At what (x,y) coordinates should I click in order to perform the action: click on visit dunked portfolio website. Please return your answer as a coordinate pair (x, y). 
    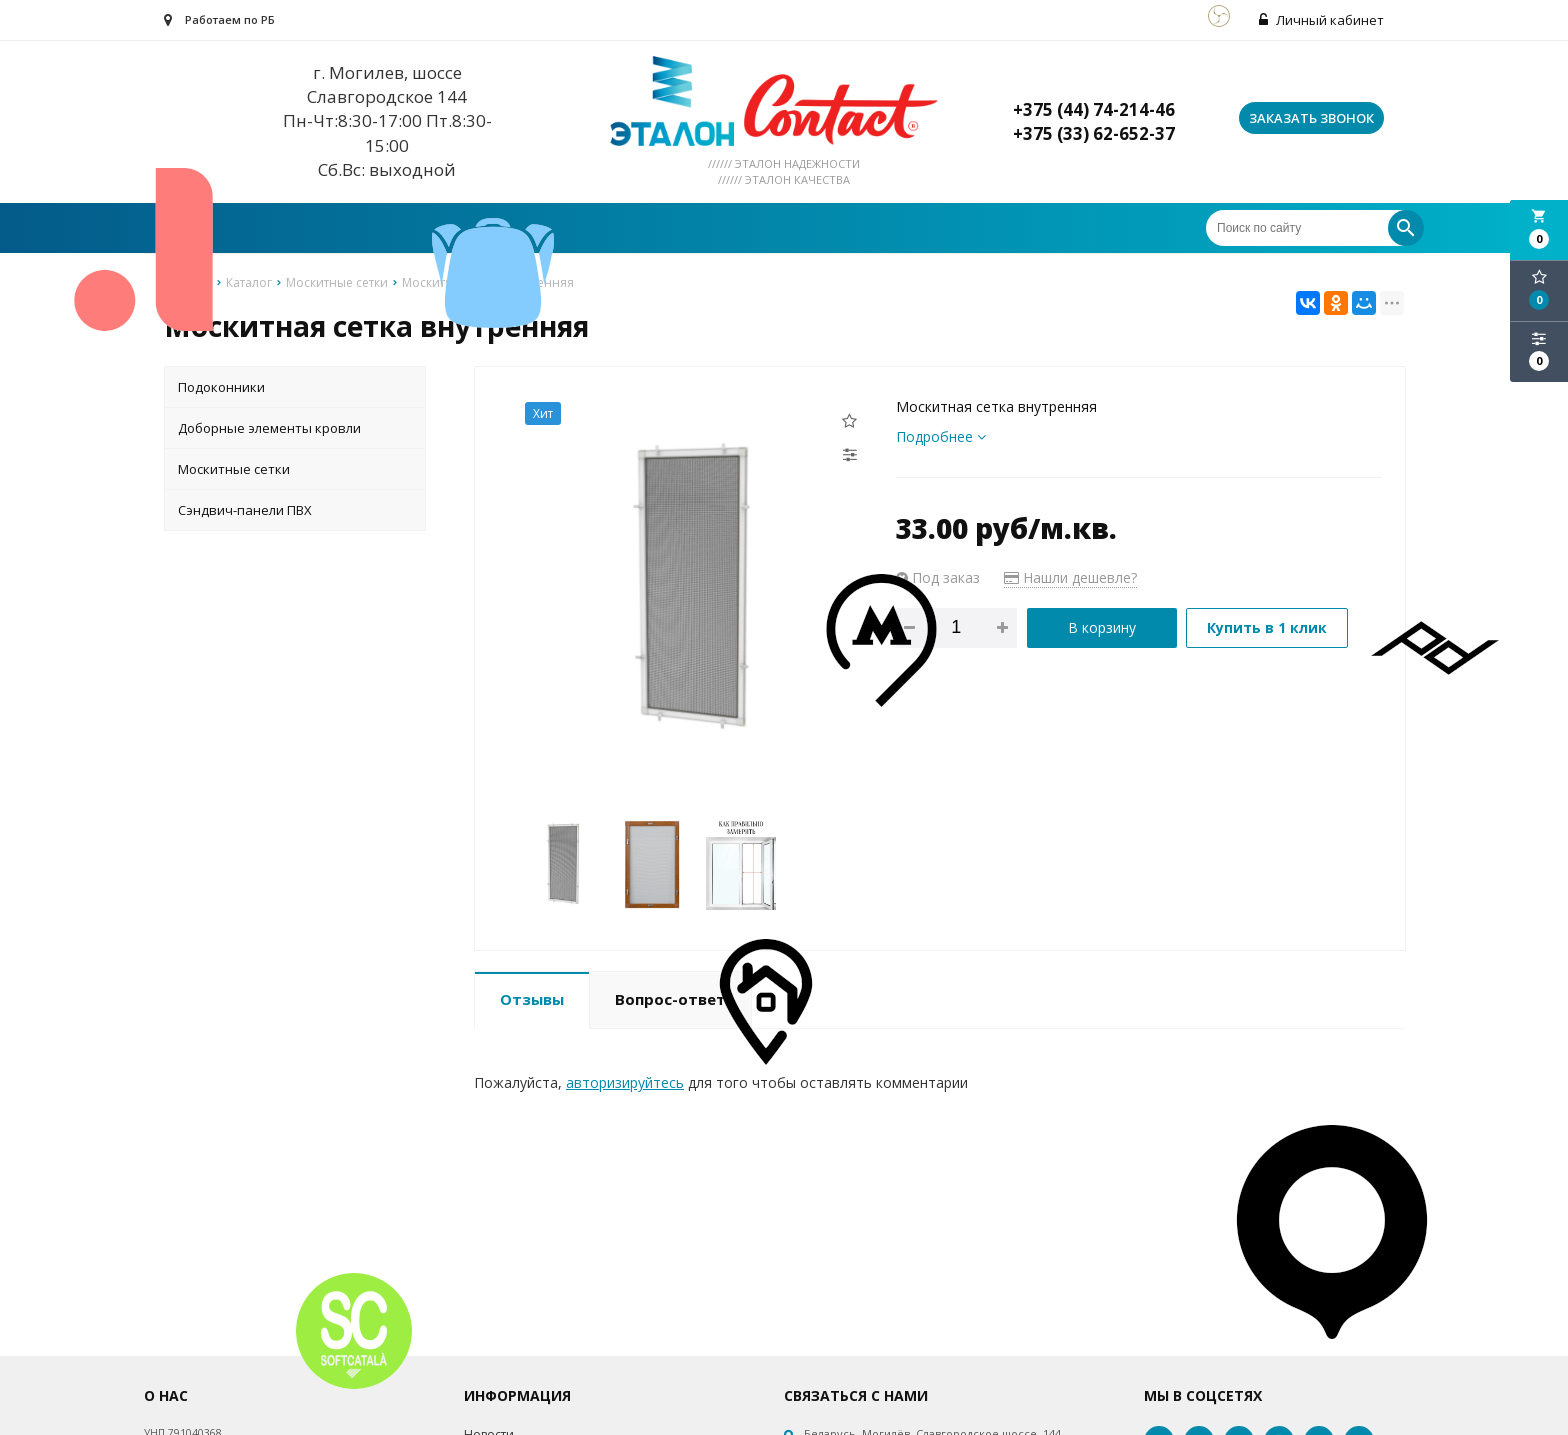
    Looking at the image, I should click on (143, 249).